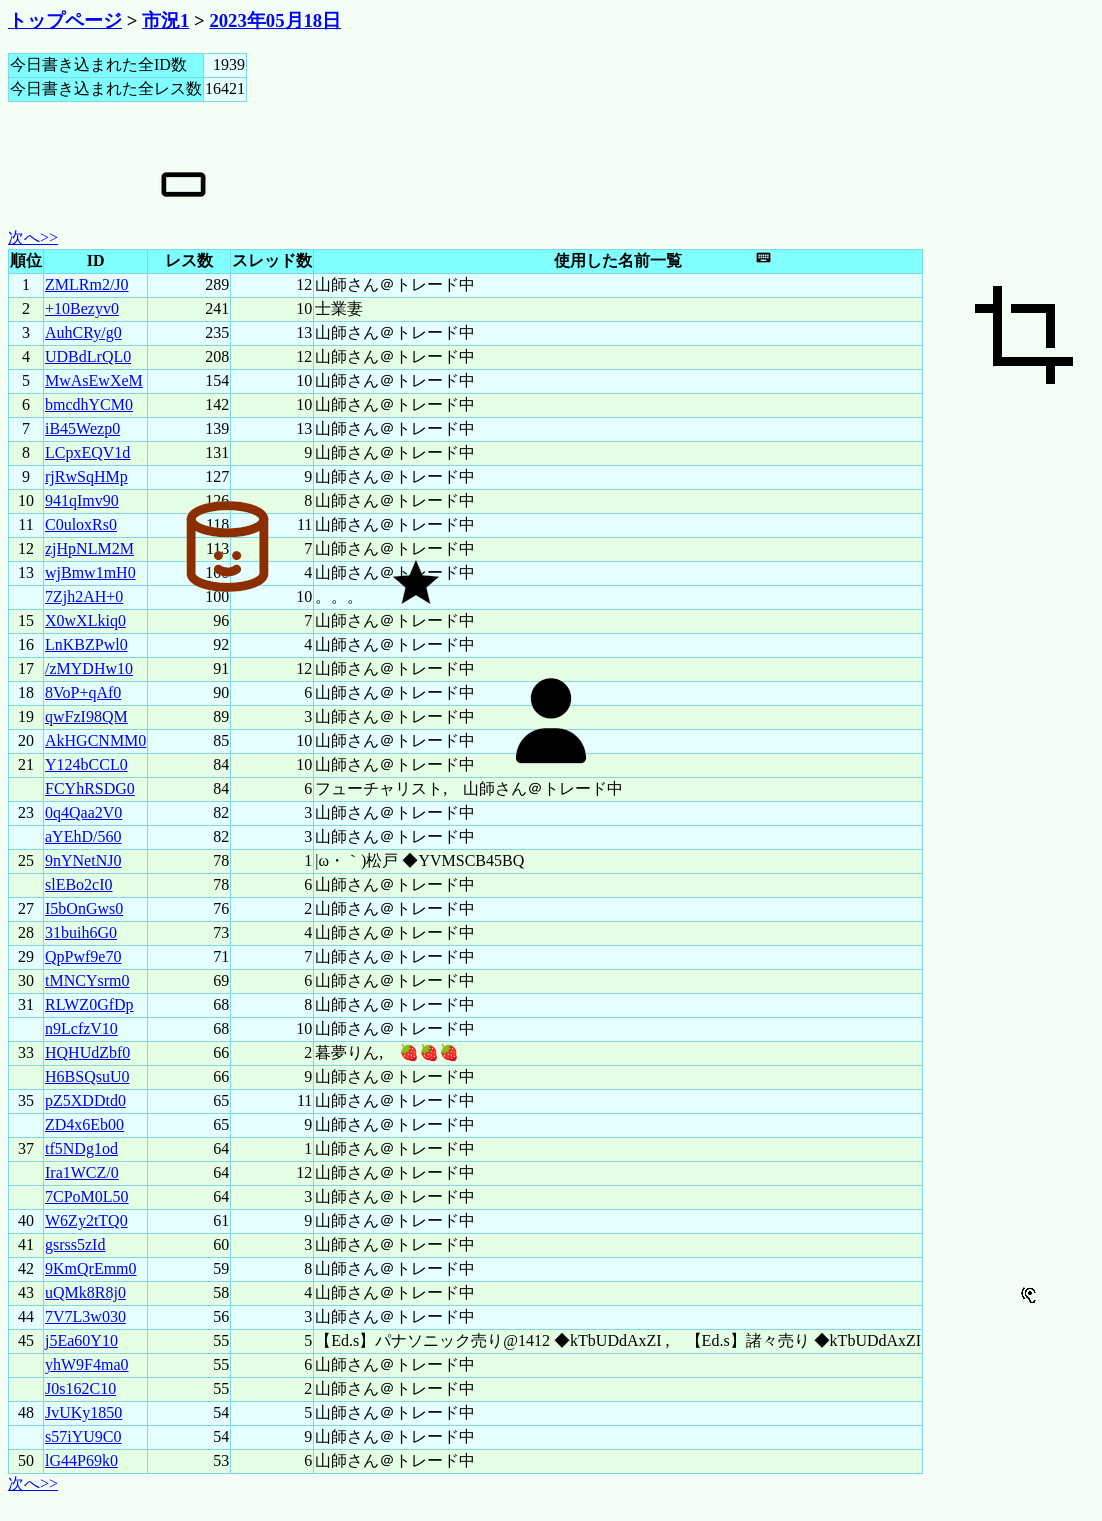  What do you see at coordinates (551, 720) in the screenshot?
I see `view your profile` at bounding box center [551, 720].